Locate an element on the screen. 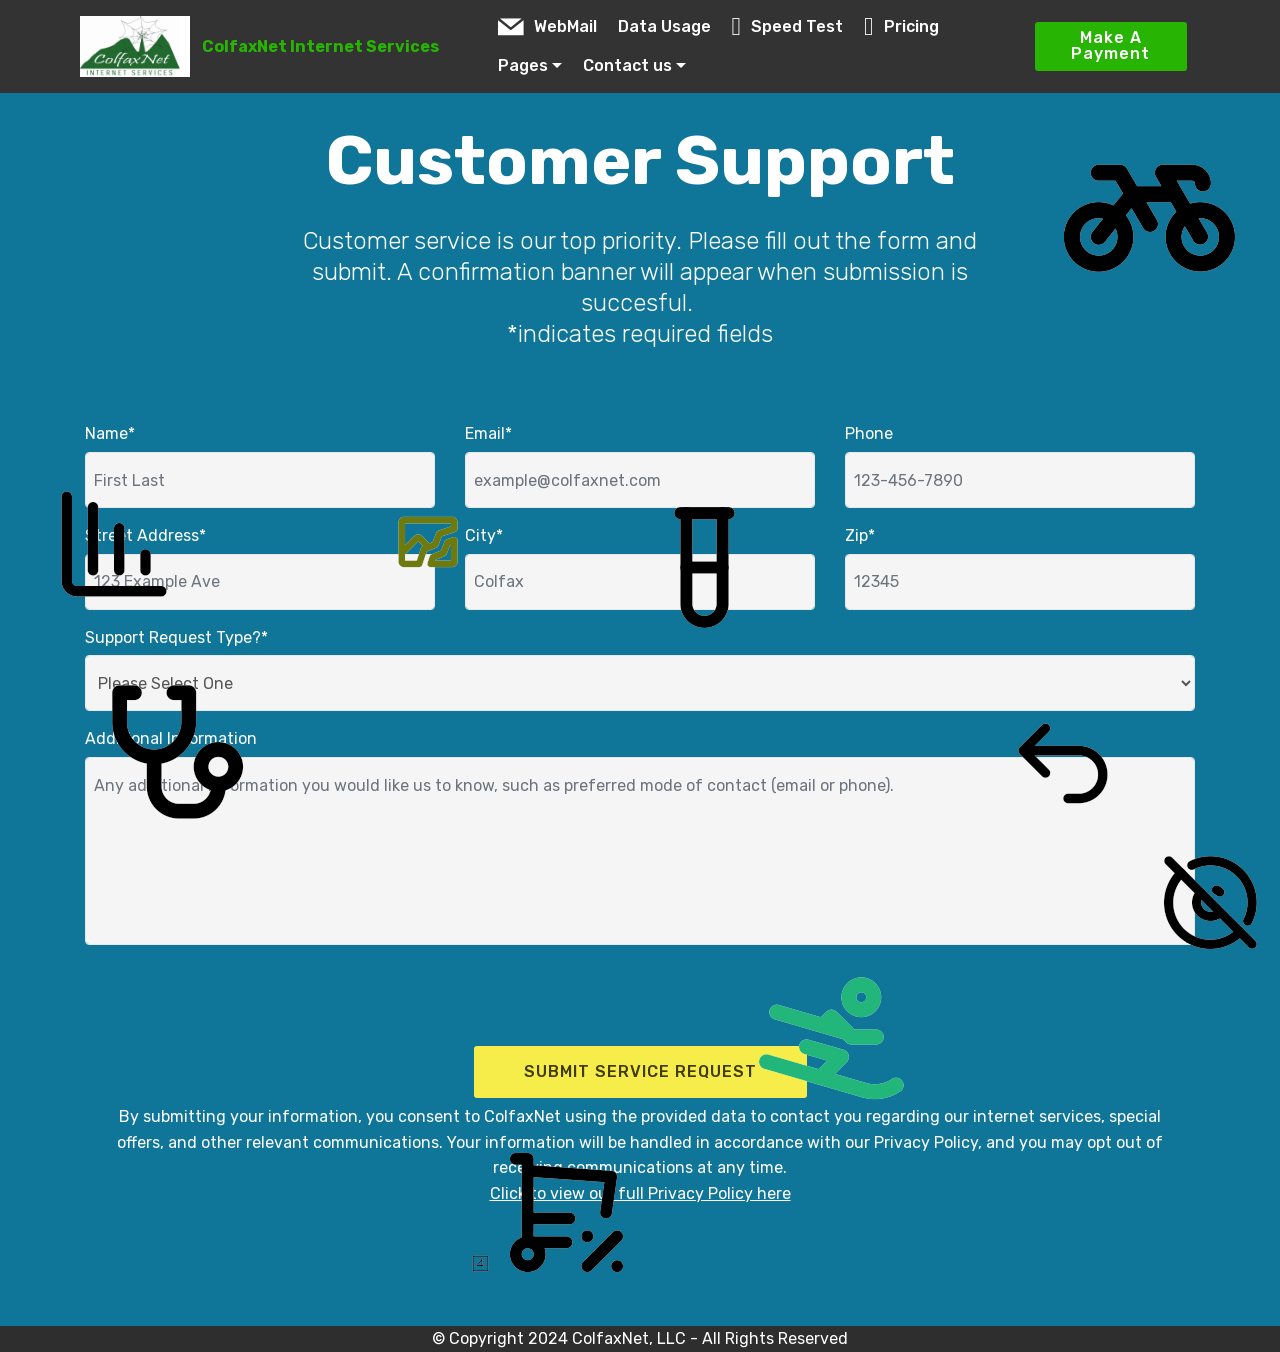 Image resolution: width=1280 pixels, height=1352 pixels. undo the last action is located at coordinates (1063, 765).